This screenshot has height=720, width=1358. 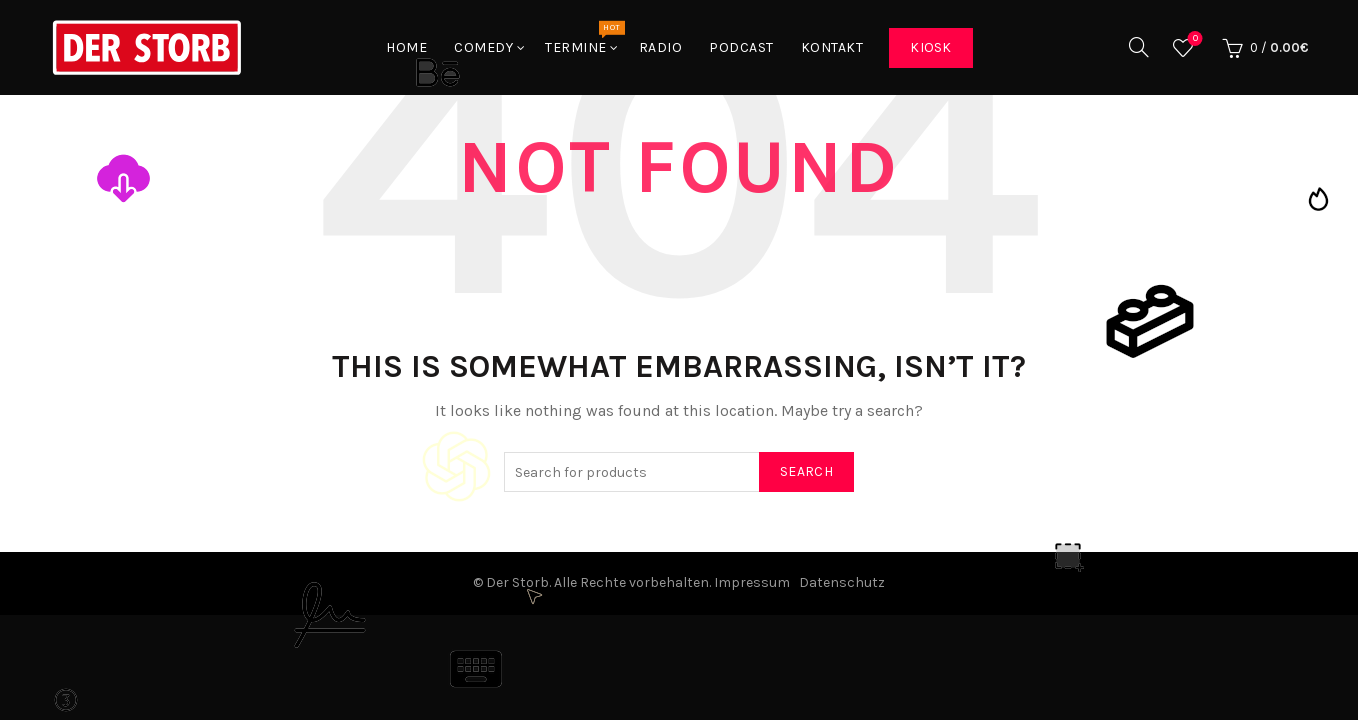 I want to click on add to current selection, so click(x=1068, y=556).